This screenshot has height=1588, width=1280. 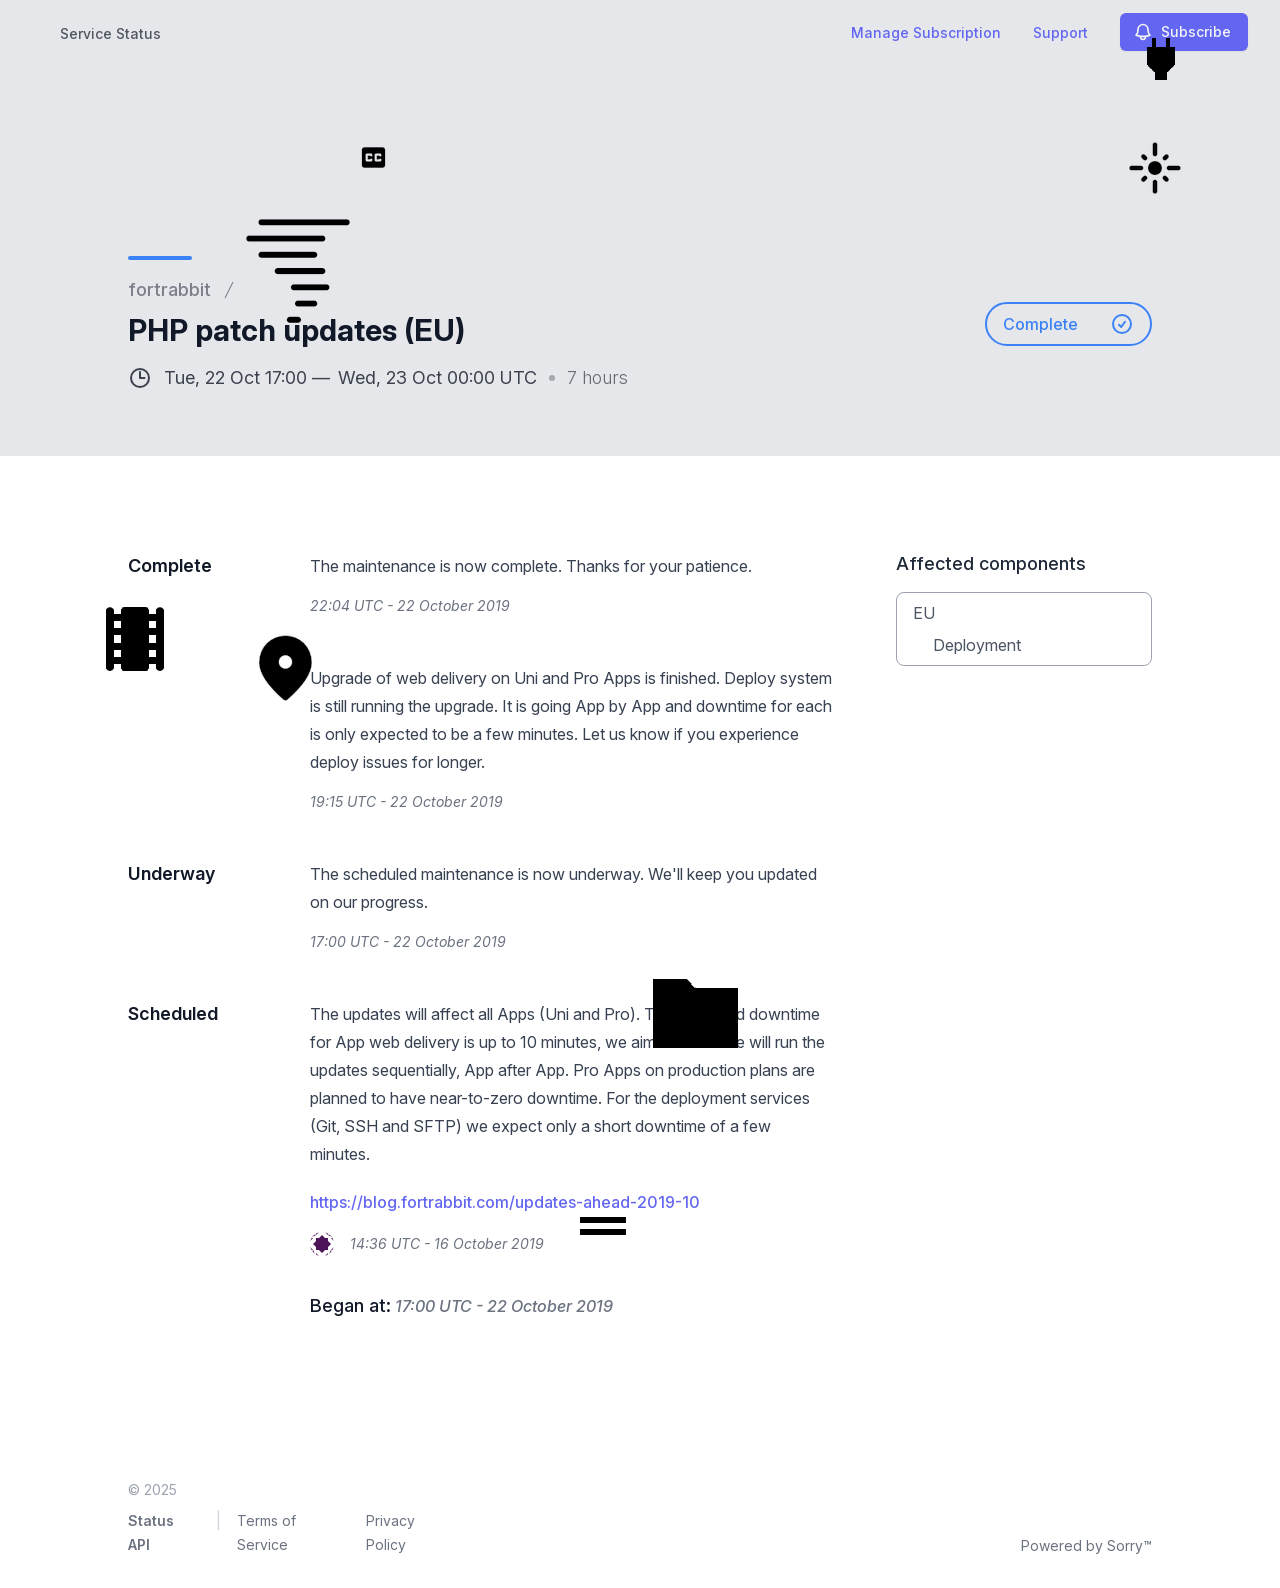 What do you see at coordinates (1161, 59) in the screenshot?
I see `indicates device is charging or connected to power` at bounding box center [1161, 59].